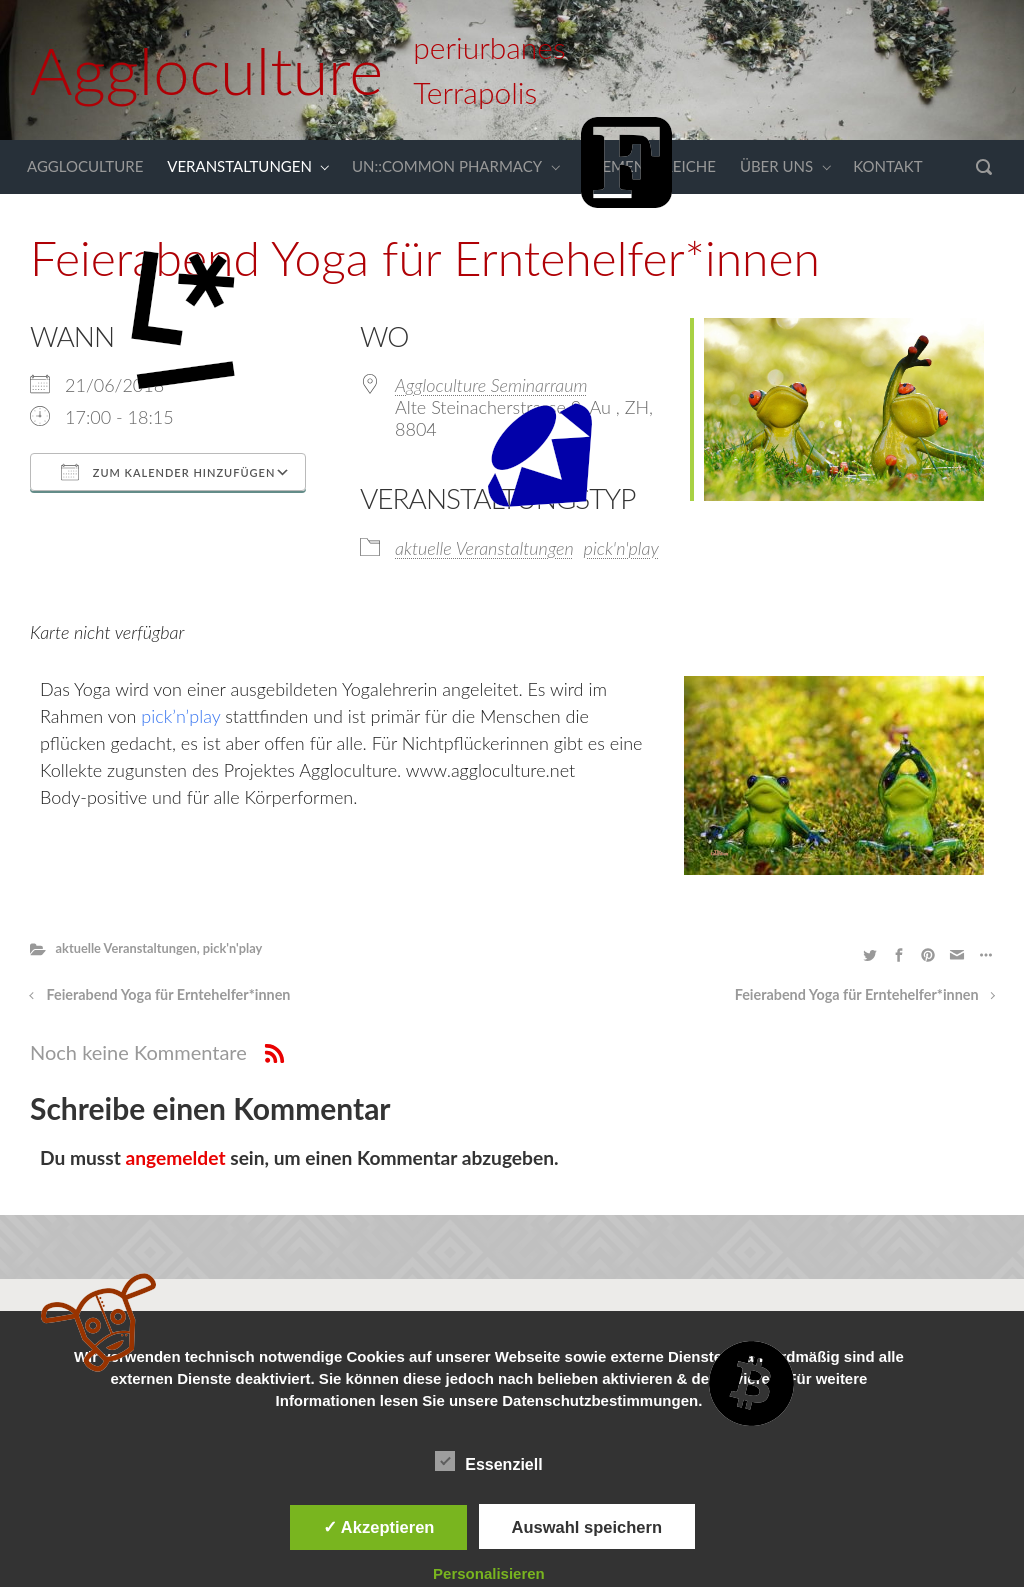  I want to click on visit tindie marketplace, so click(98, 1322).